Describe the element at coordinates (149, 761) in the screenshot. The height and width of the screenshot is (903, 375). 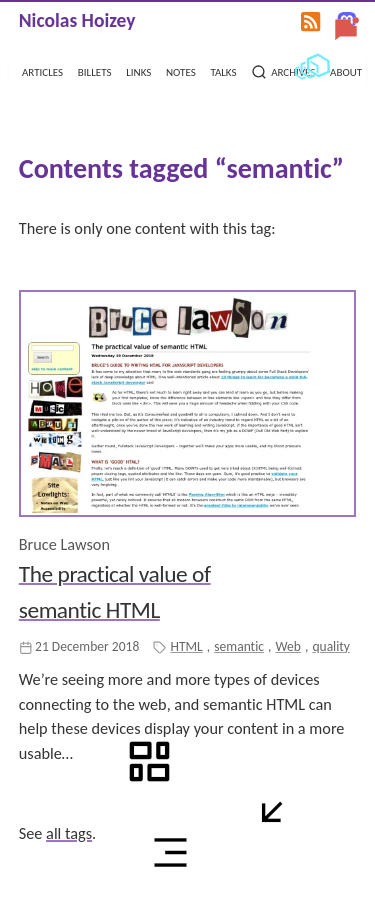
I see `access the dashboard or control panel` at that location.